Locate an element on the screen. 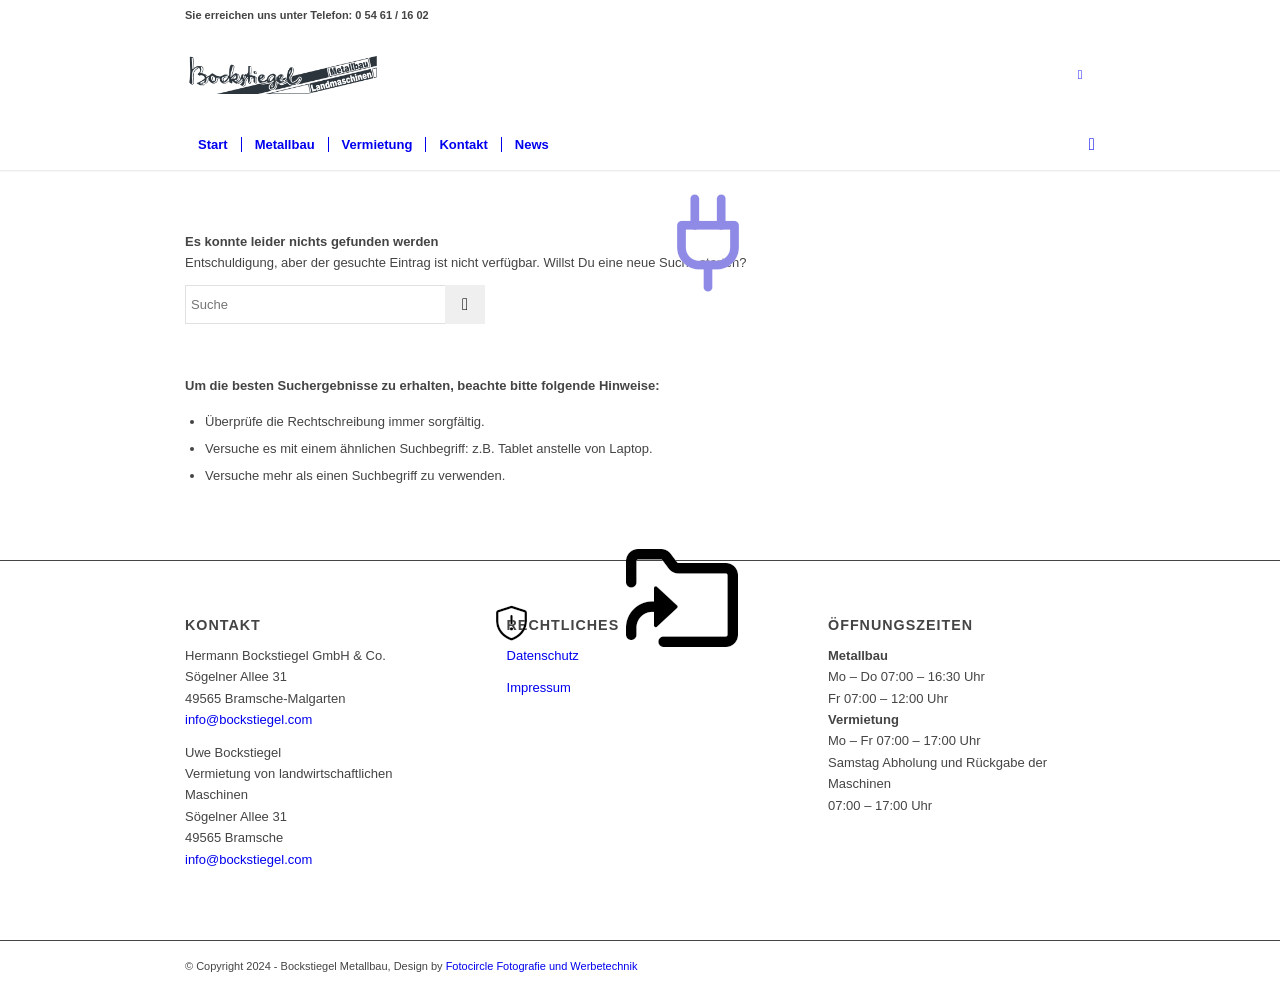  access a linked or shortcut folder is located at coordinates (682, 598).